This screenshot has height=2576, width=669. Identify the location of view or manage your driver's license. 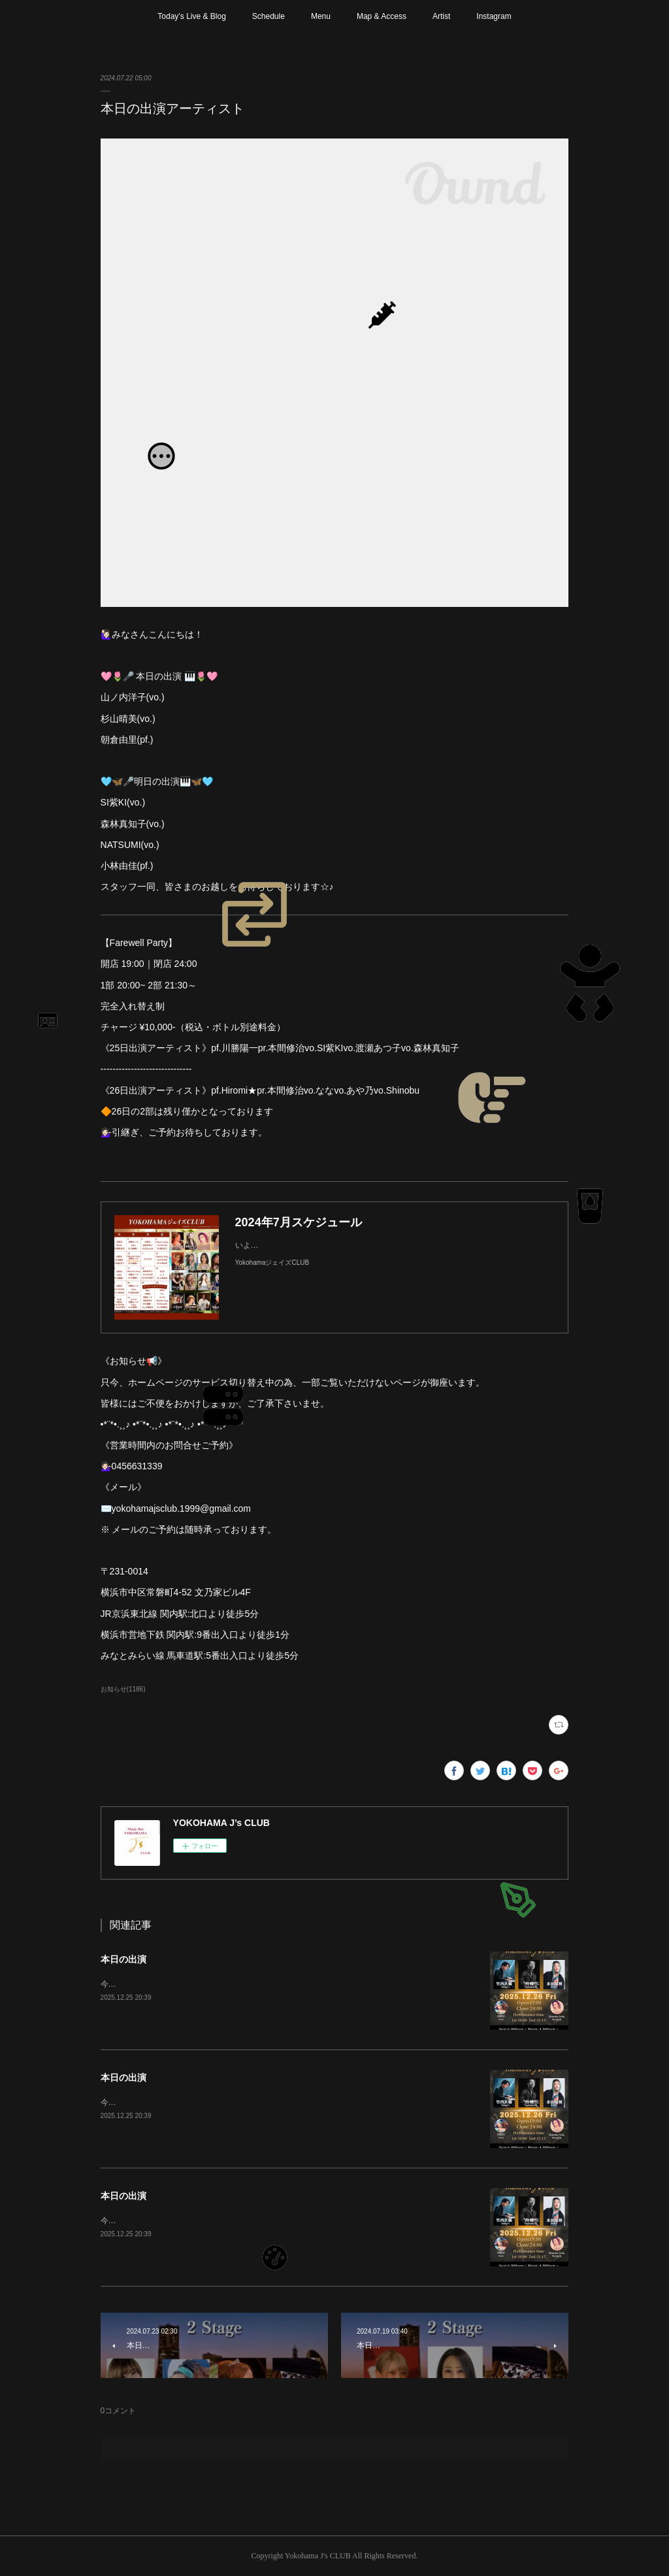
(48, 1020).